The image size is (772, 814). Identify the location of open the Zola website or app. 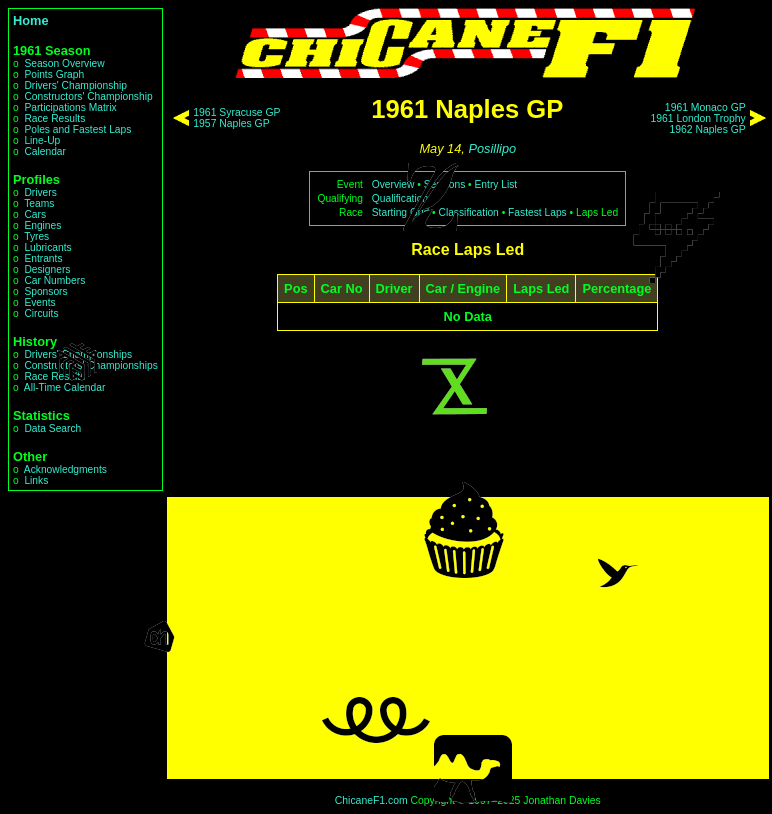
(431, 197).